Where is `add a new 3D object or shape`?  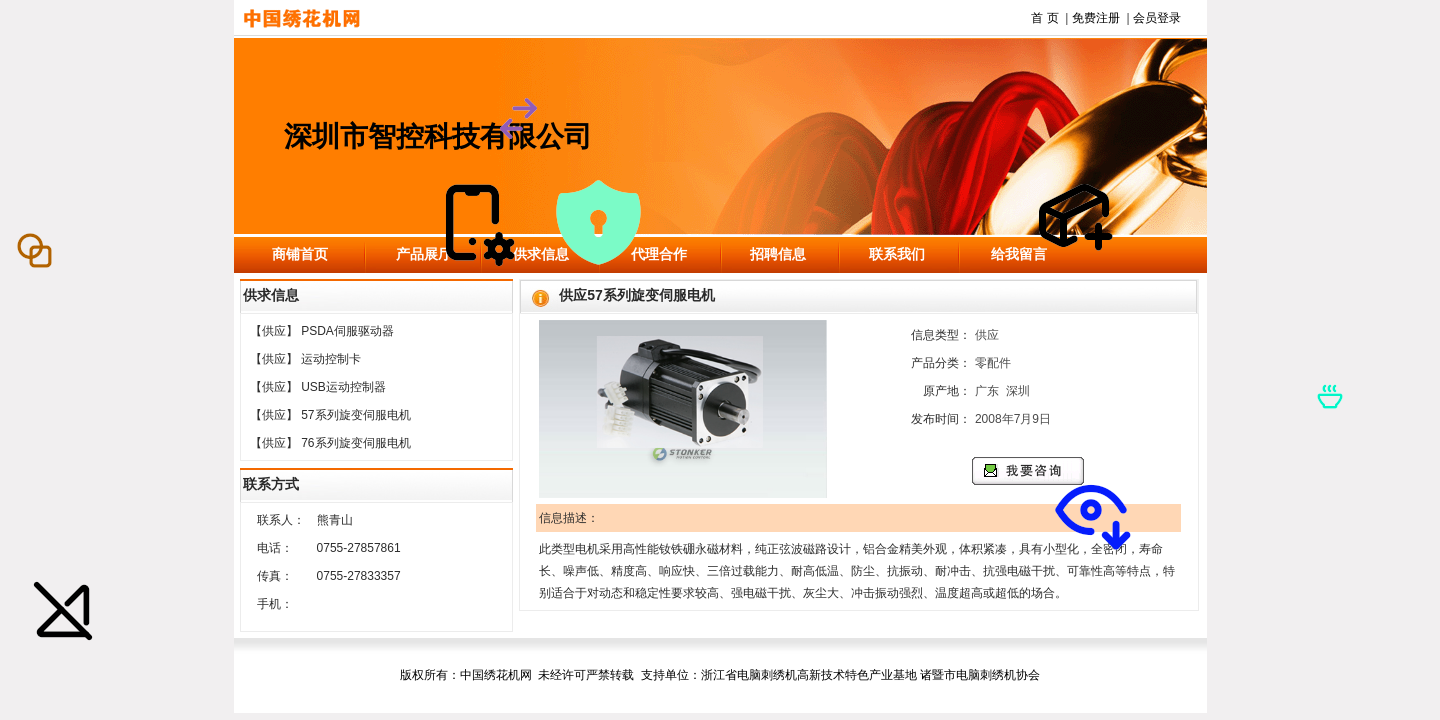
add a new 3D object or shape is located at coordinates (1074, 212).